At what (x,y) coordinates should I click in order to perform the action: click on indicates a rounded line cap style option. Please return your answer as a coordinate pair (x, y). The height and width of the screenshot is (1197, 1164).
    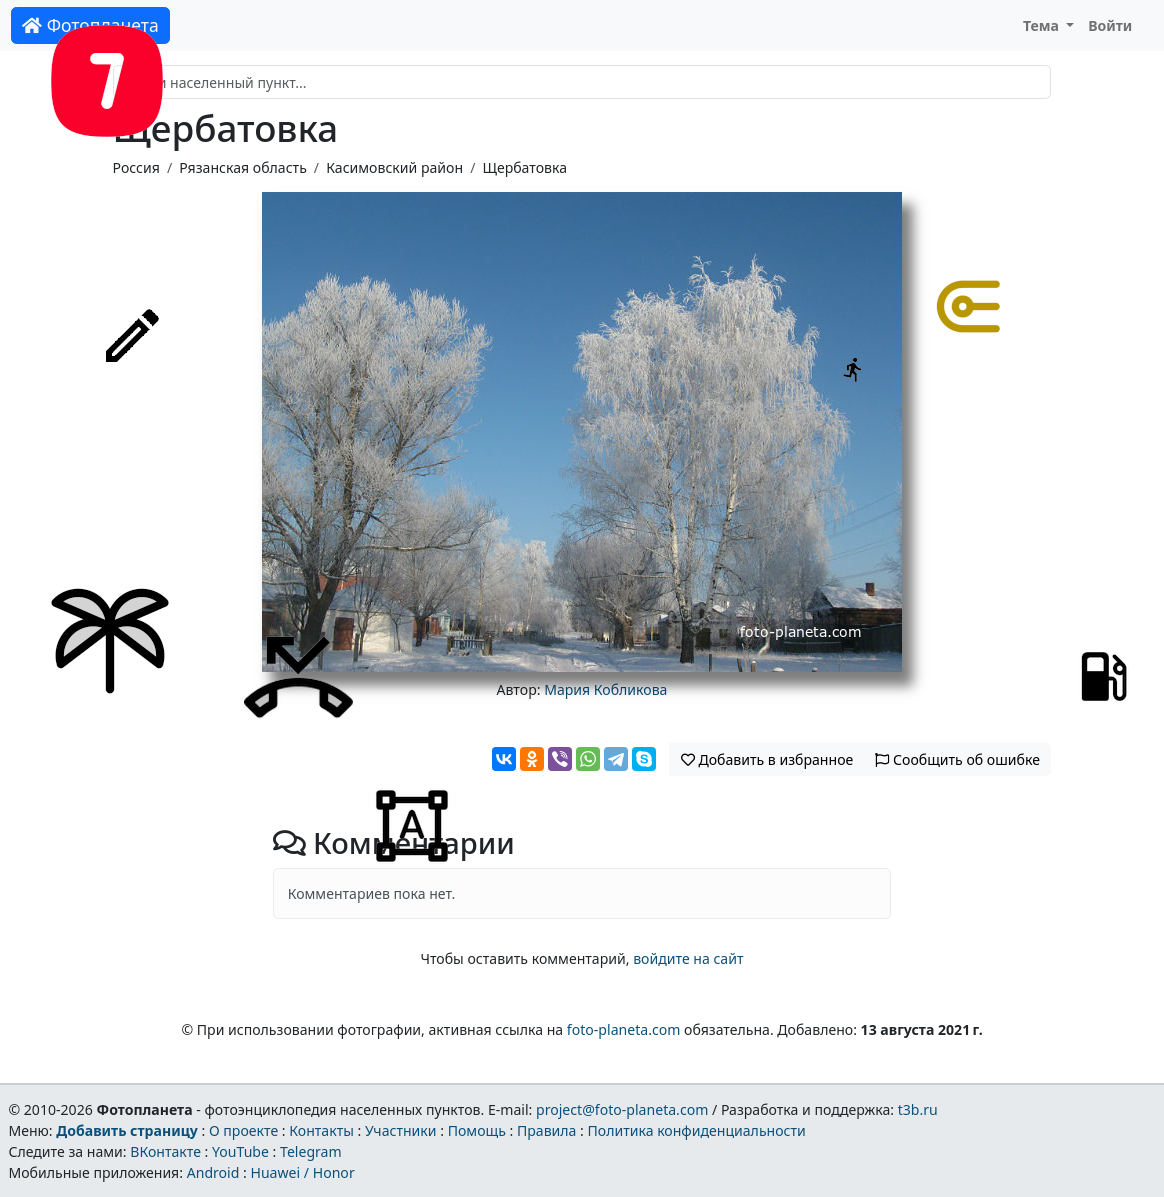
    Looking at the image, I should click on (966, 306).